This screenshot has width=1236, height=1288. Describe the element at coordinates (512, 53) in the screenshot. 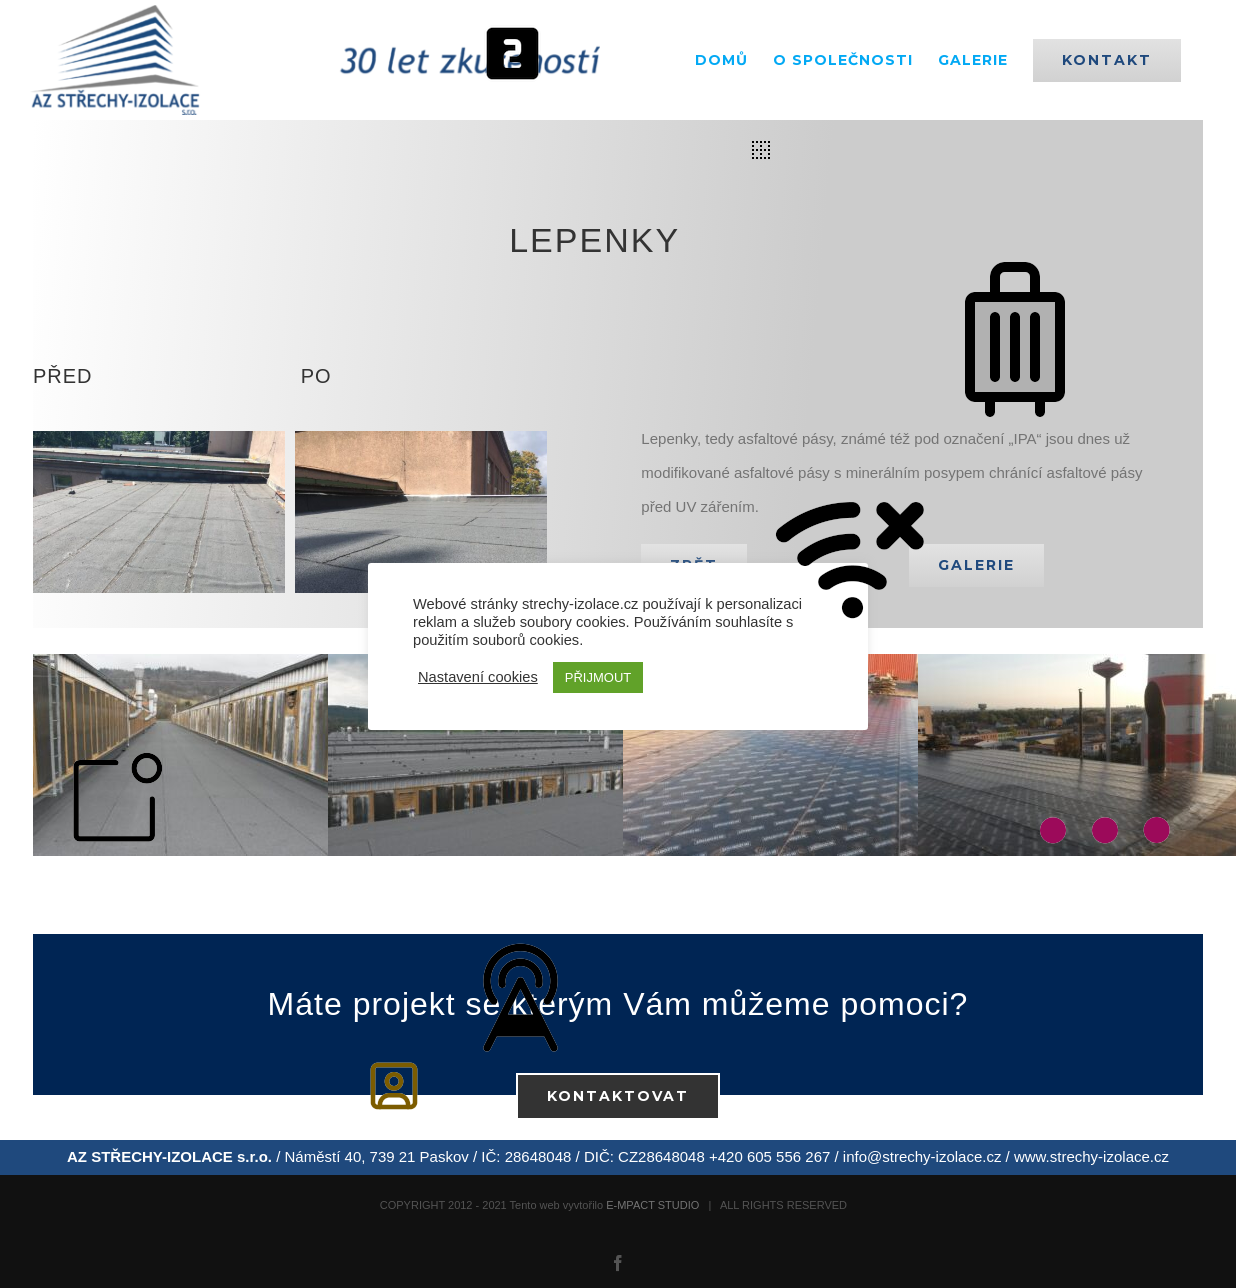

I see `select image filter or look number two` at that location.